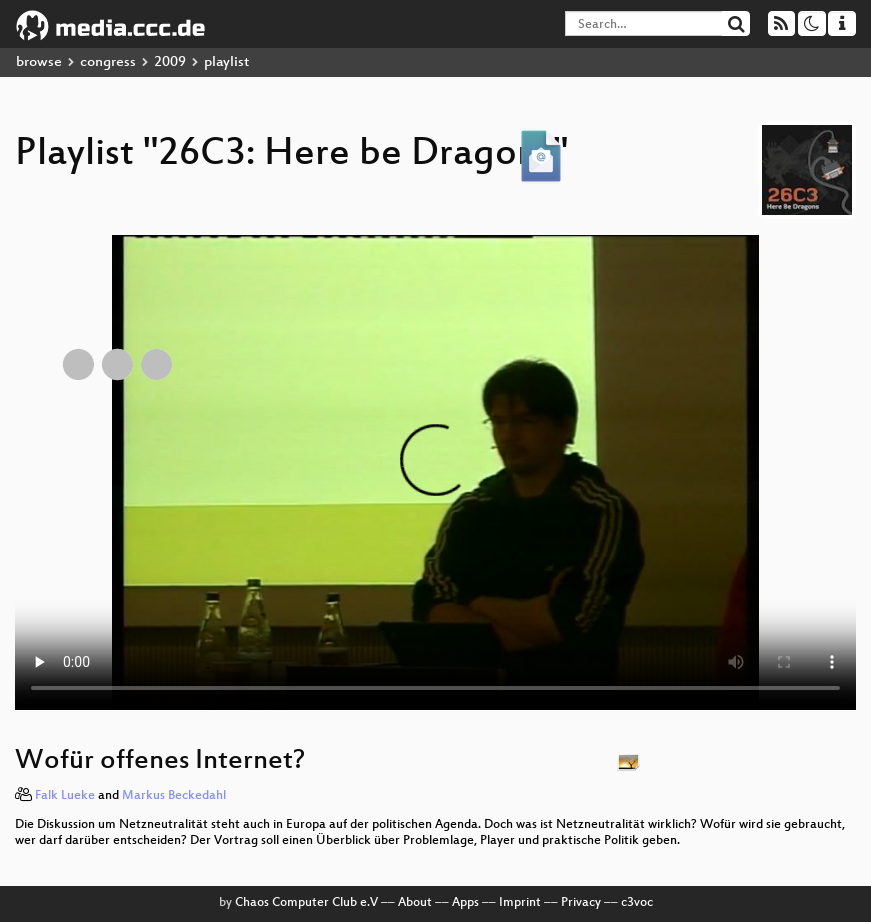  I want to click on indicates an image file type, so click(628, 762).